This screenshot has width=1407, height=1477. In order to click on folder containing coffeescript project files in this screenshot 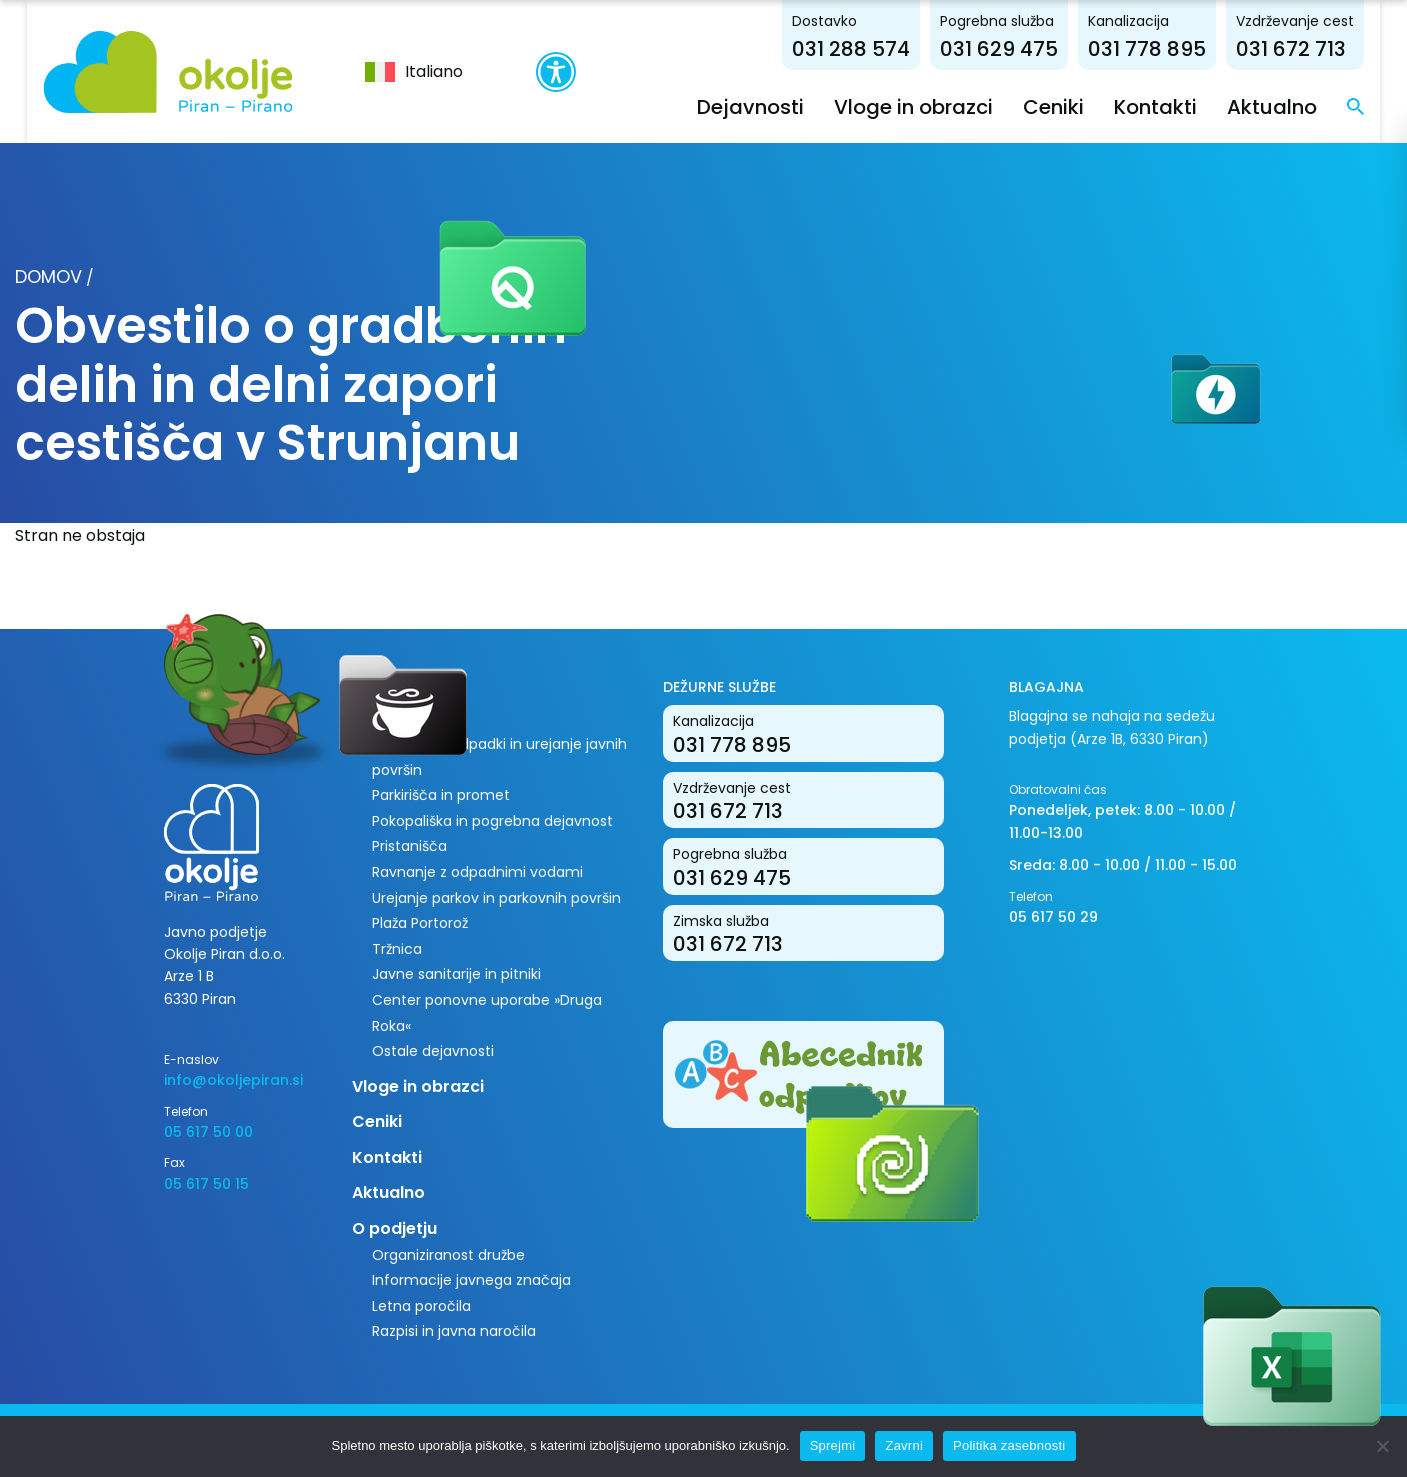, I will do `click(402, 708)`.